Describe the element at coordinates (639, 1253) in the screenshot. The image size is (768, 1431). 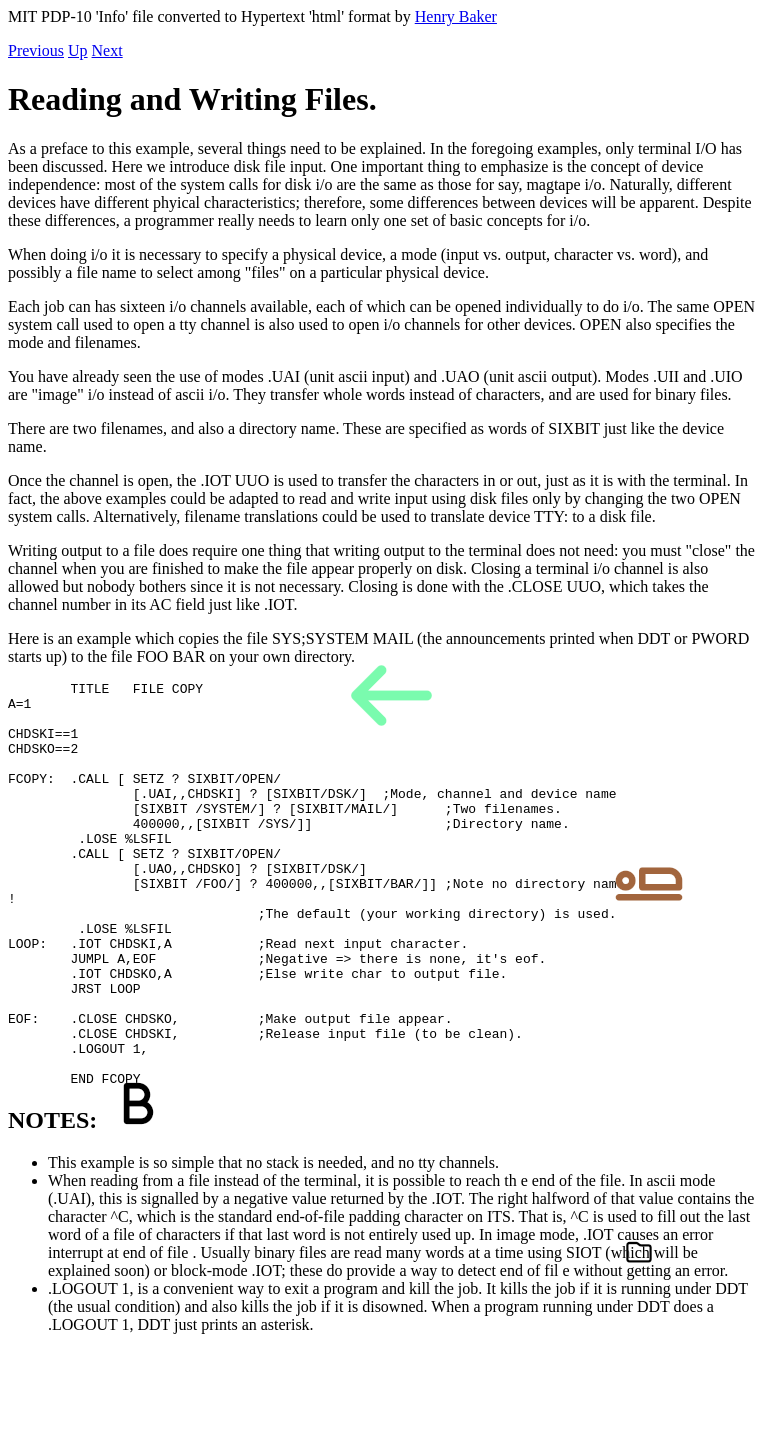
I see `open folder to view files` at that location.